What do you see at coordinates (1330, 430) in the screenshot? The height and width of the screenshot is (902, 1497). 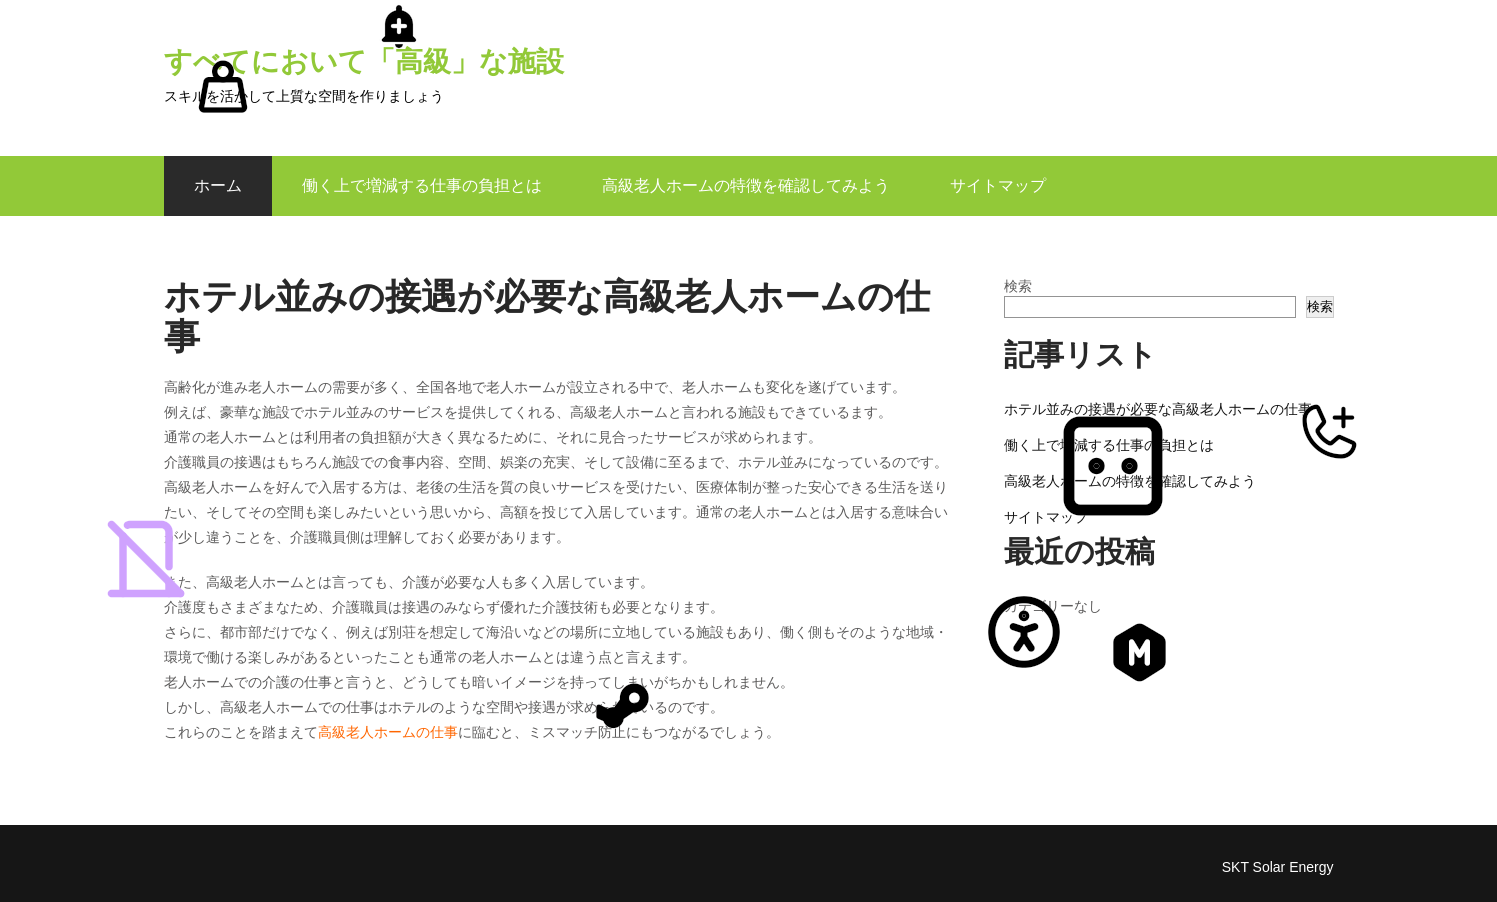 I see `add a new contact` at bounding box center [1330, 430].